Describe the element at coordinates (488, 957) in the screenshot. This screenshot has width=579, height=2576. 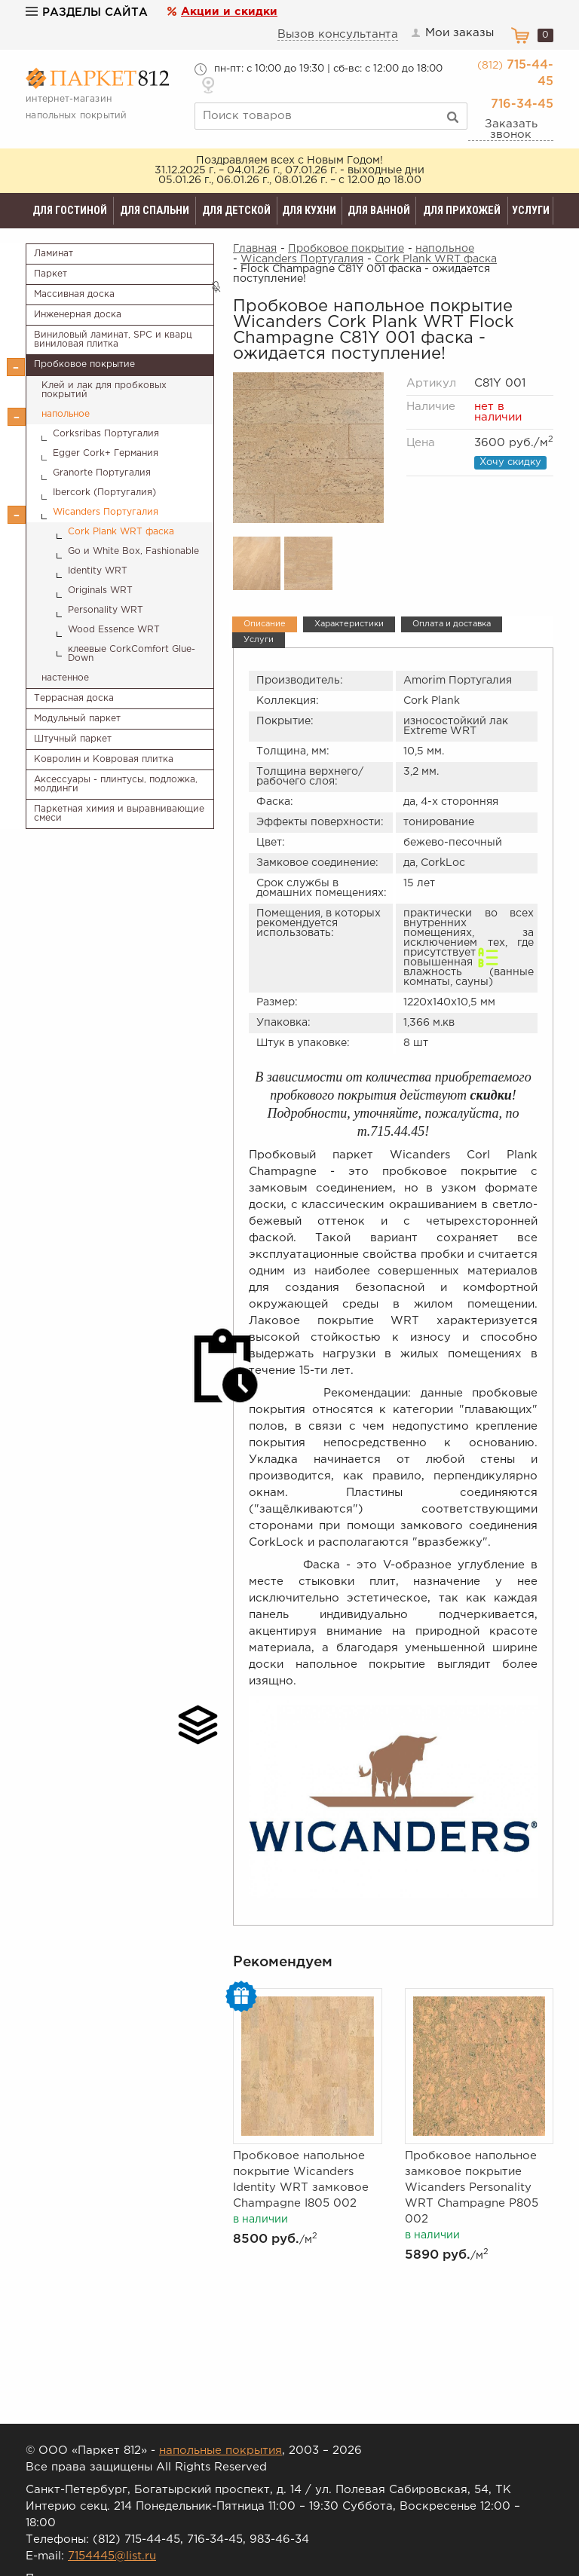
I see `toggle alphabetical list view` at that location.